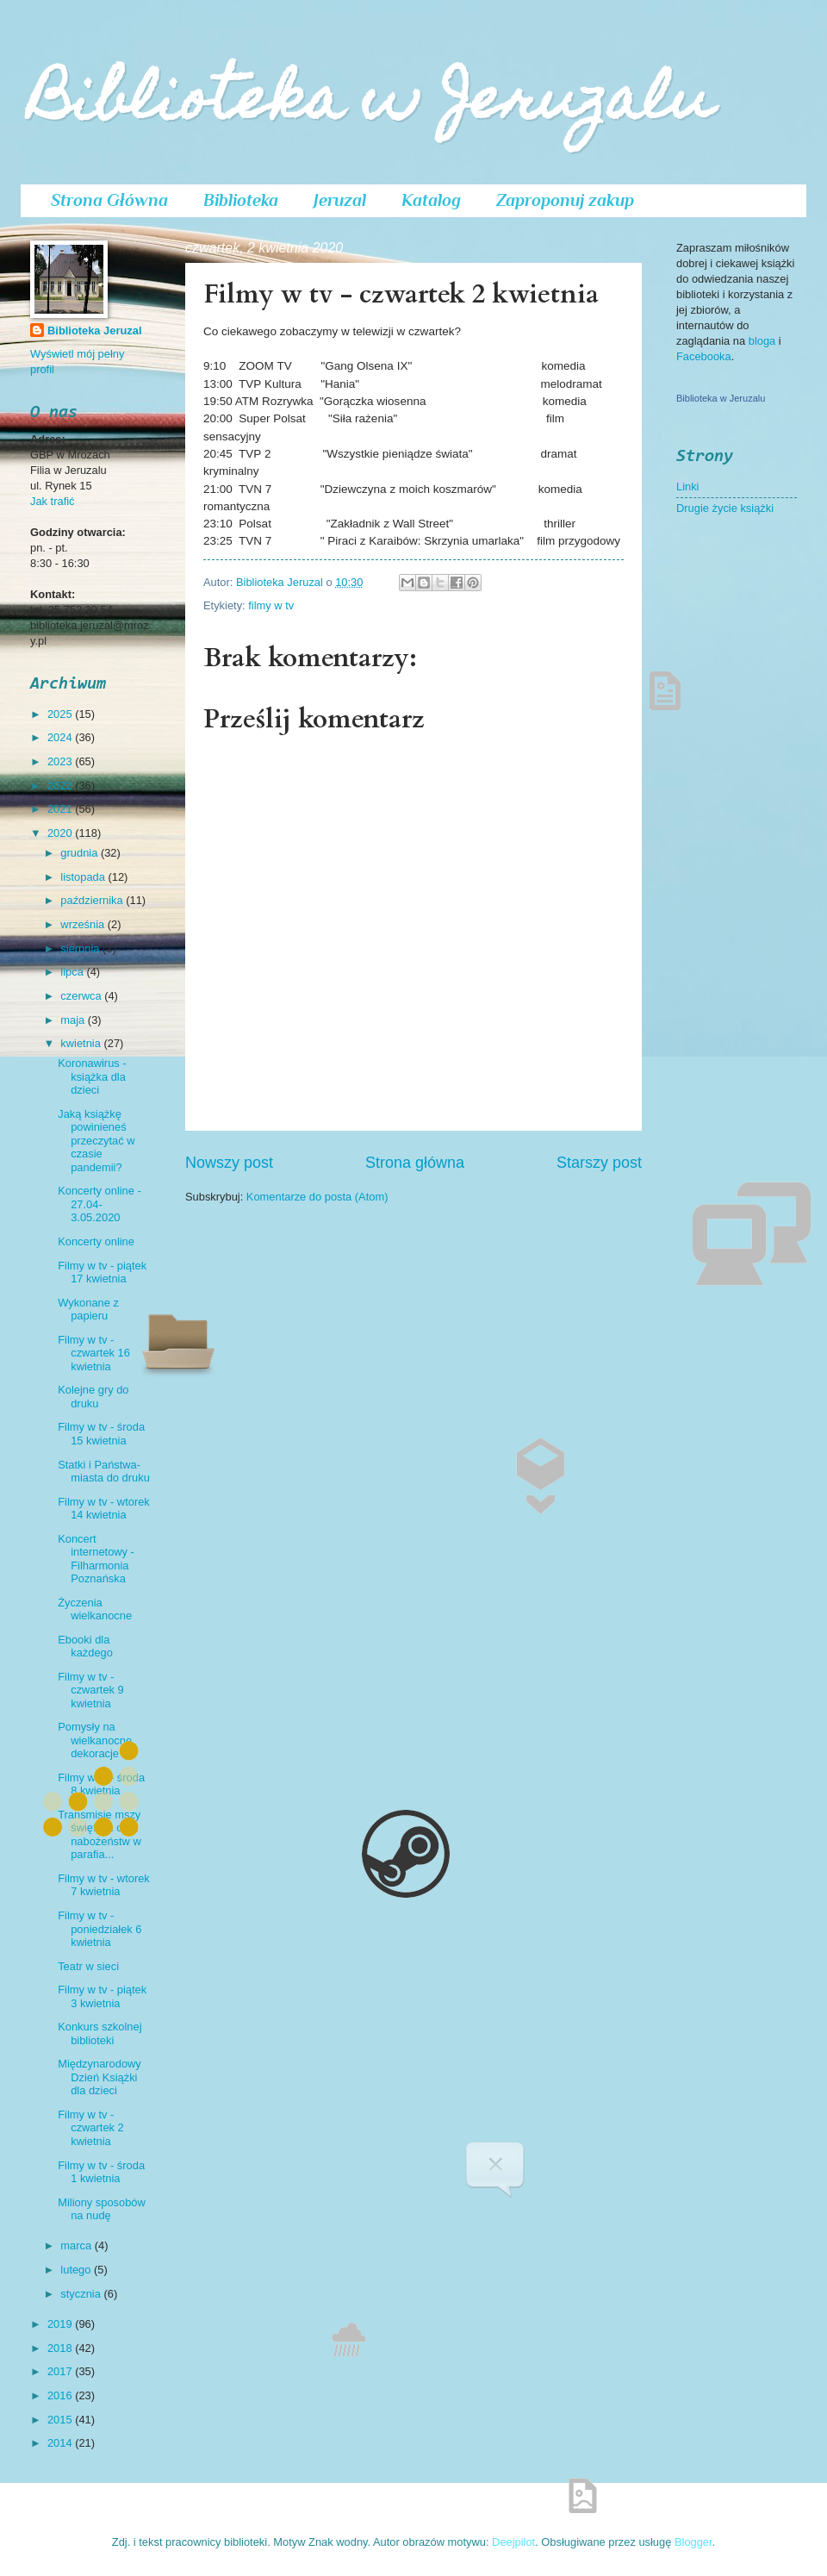 The width and height of the screenshot is (827, 2576). Describe the element at coordinates (177, 1344) in the screenshot. I see `drop files here to move them into this folder` at that location.